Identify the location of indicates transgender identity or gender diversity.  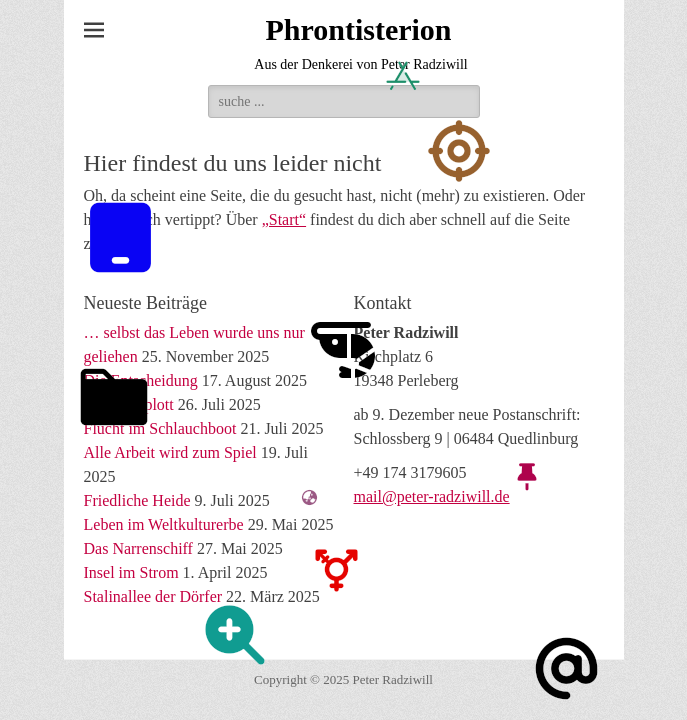
(336, 570).